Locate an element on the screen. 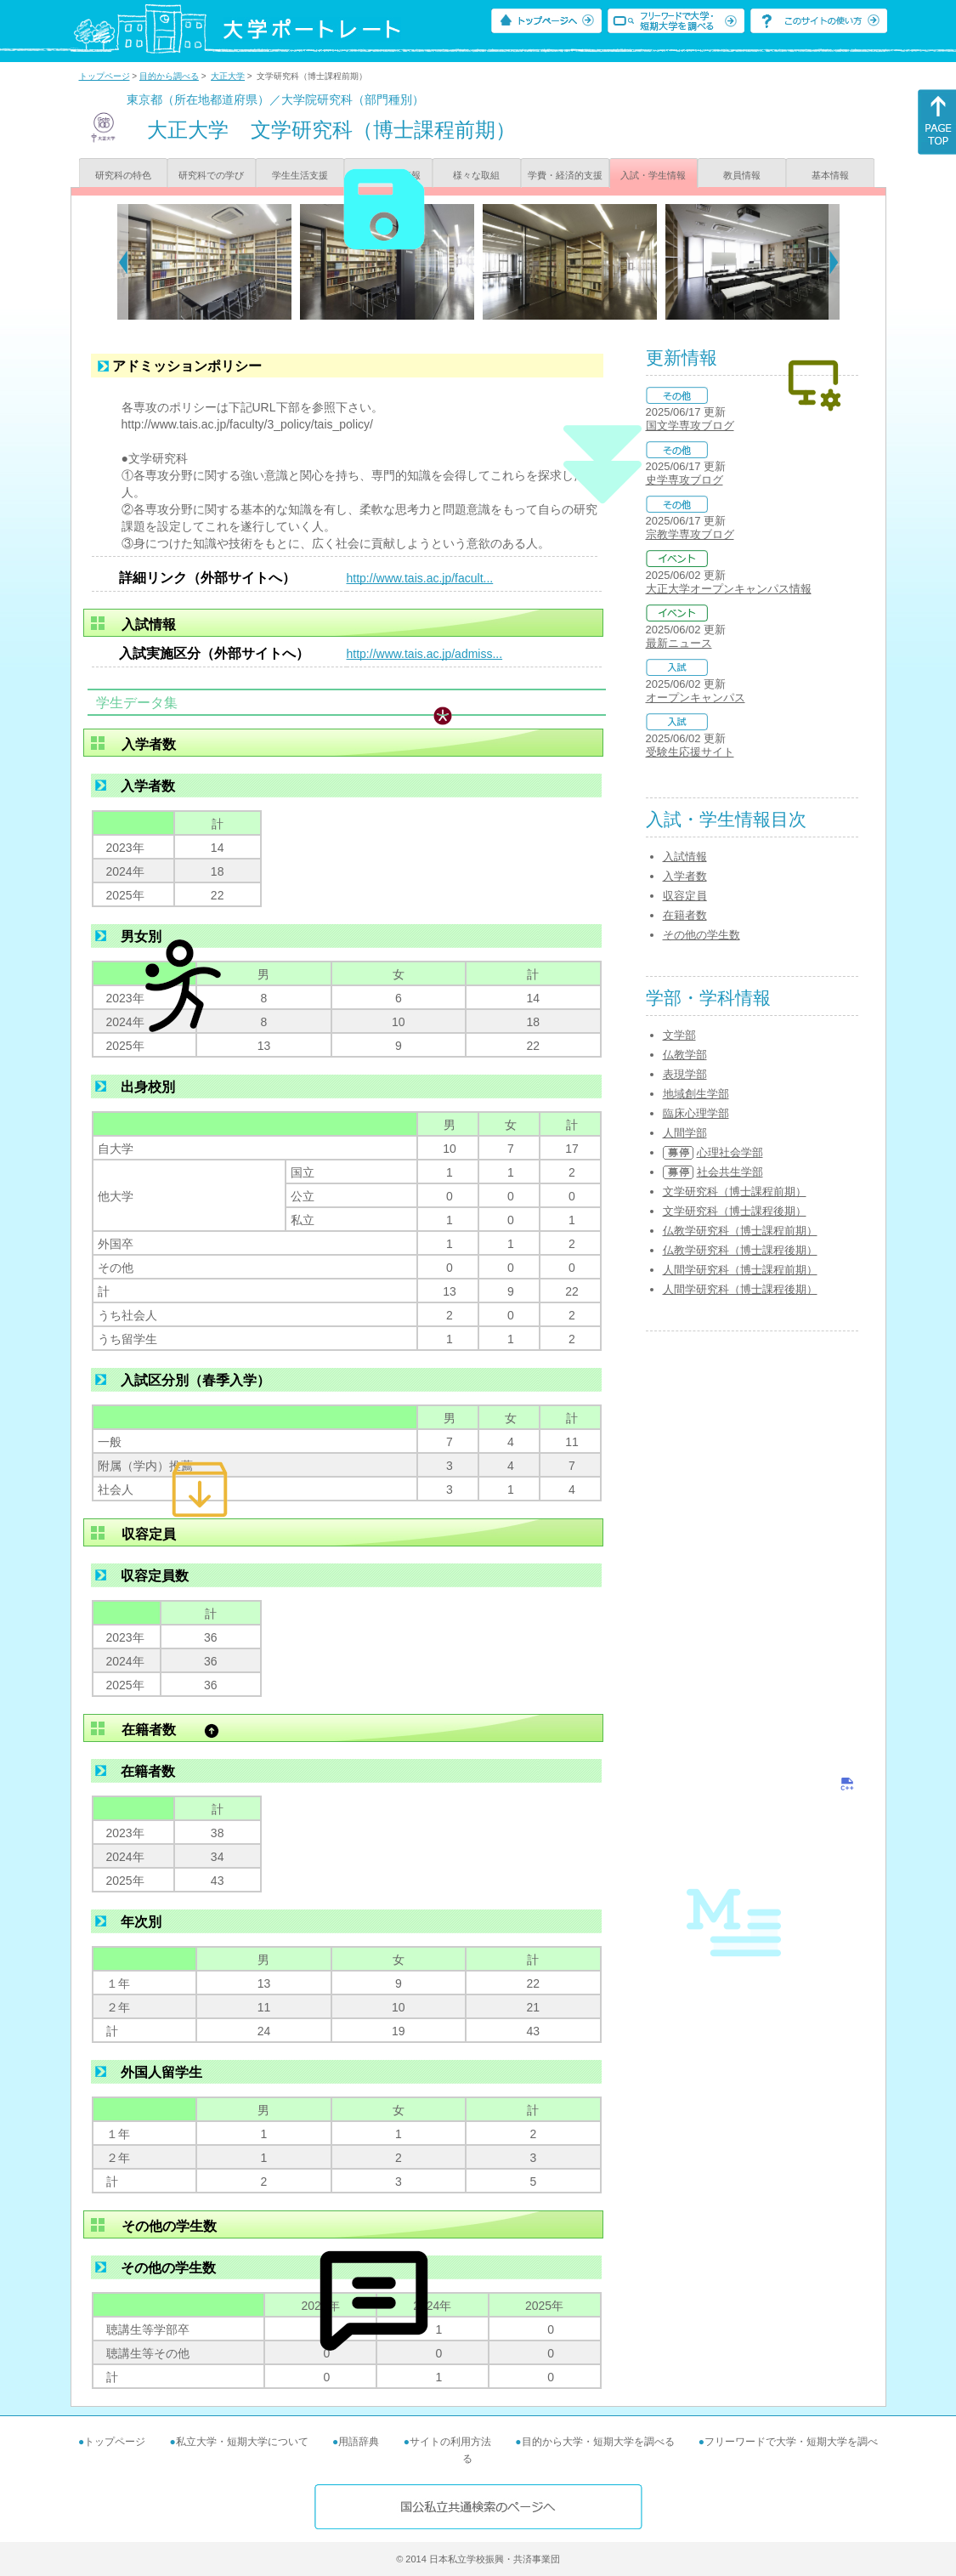 This screenshot has width=956, height=2576. a C++ source code file is located at coordinates (847, 1784).